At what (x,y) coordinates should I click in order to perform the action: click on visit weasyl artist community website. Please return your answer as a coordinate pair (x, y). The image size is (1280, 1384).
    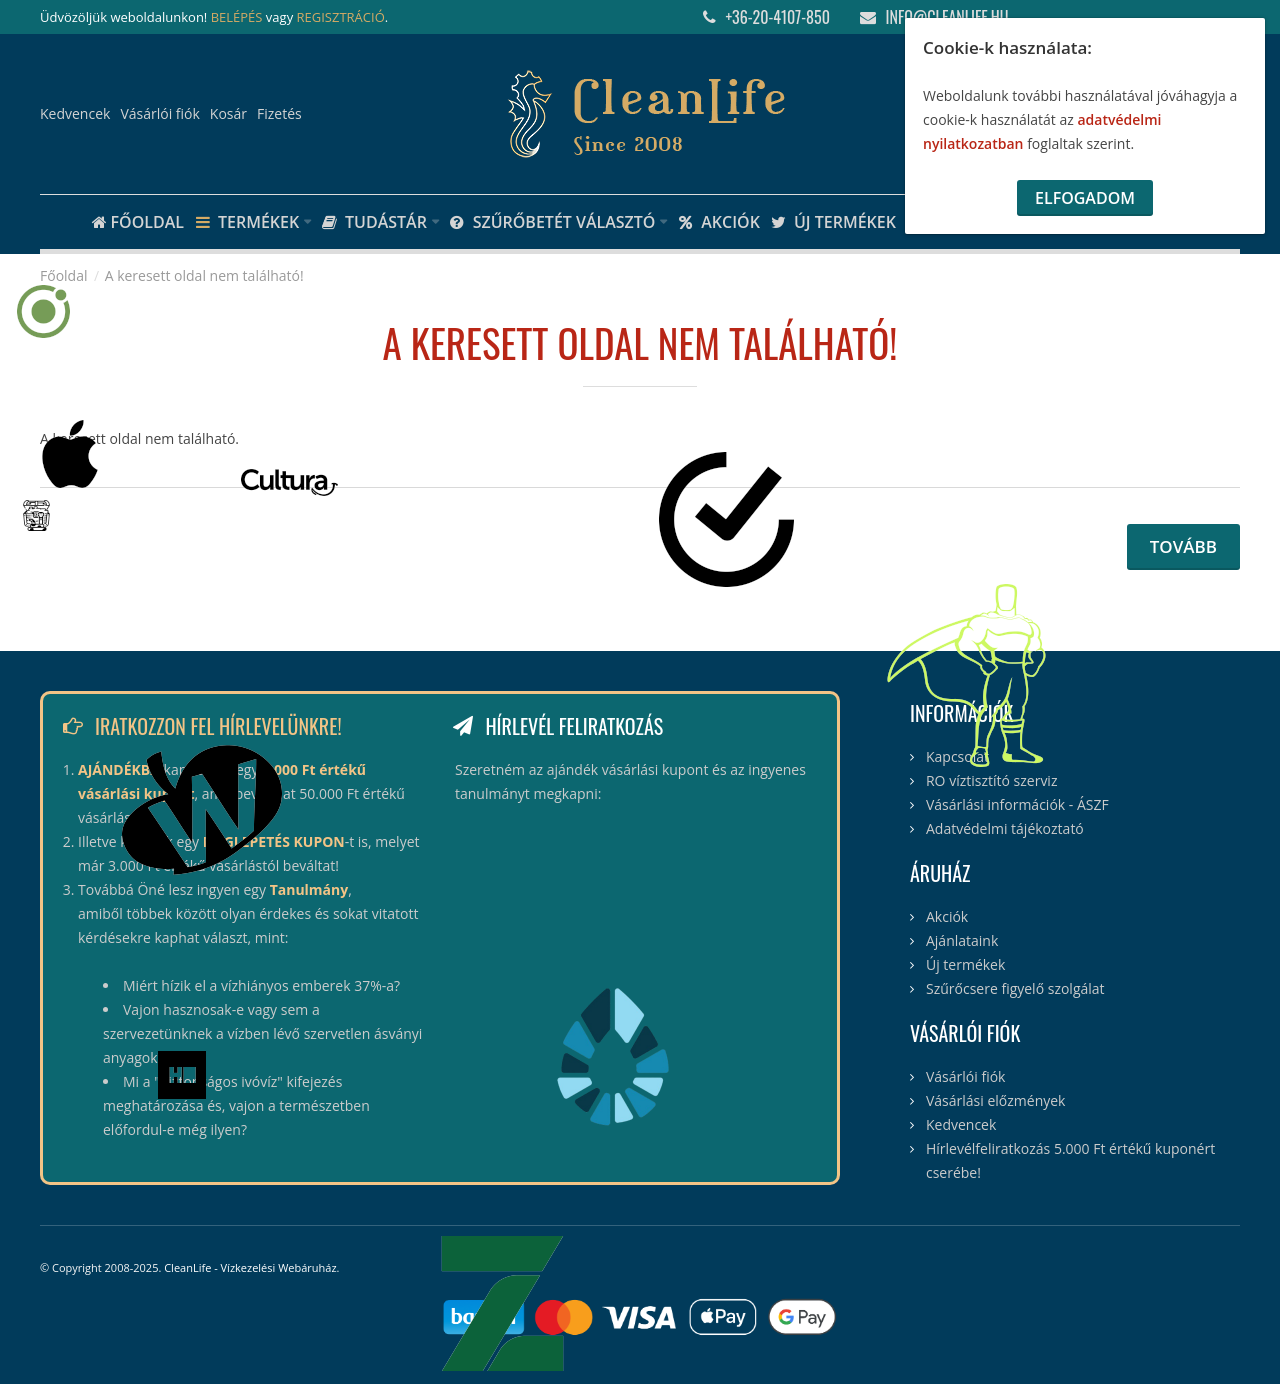
    Looking at the image, I should click on (202, 810).